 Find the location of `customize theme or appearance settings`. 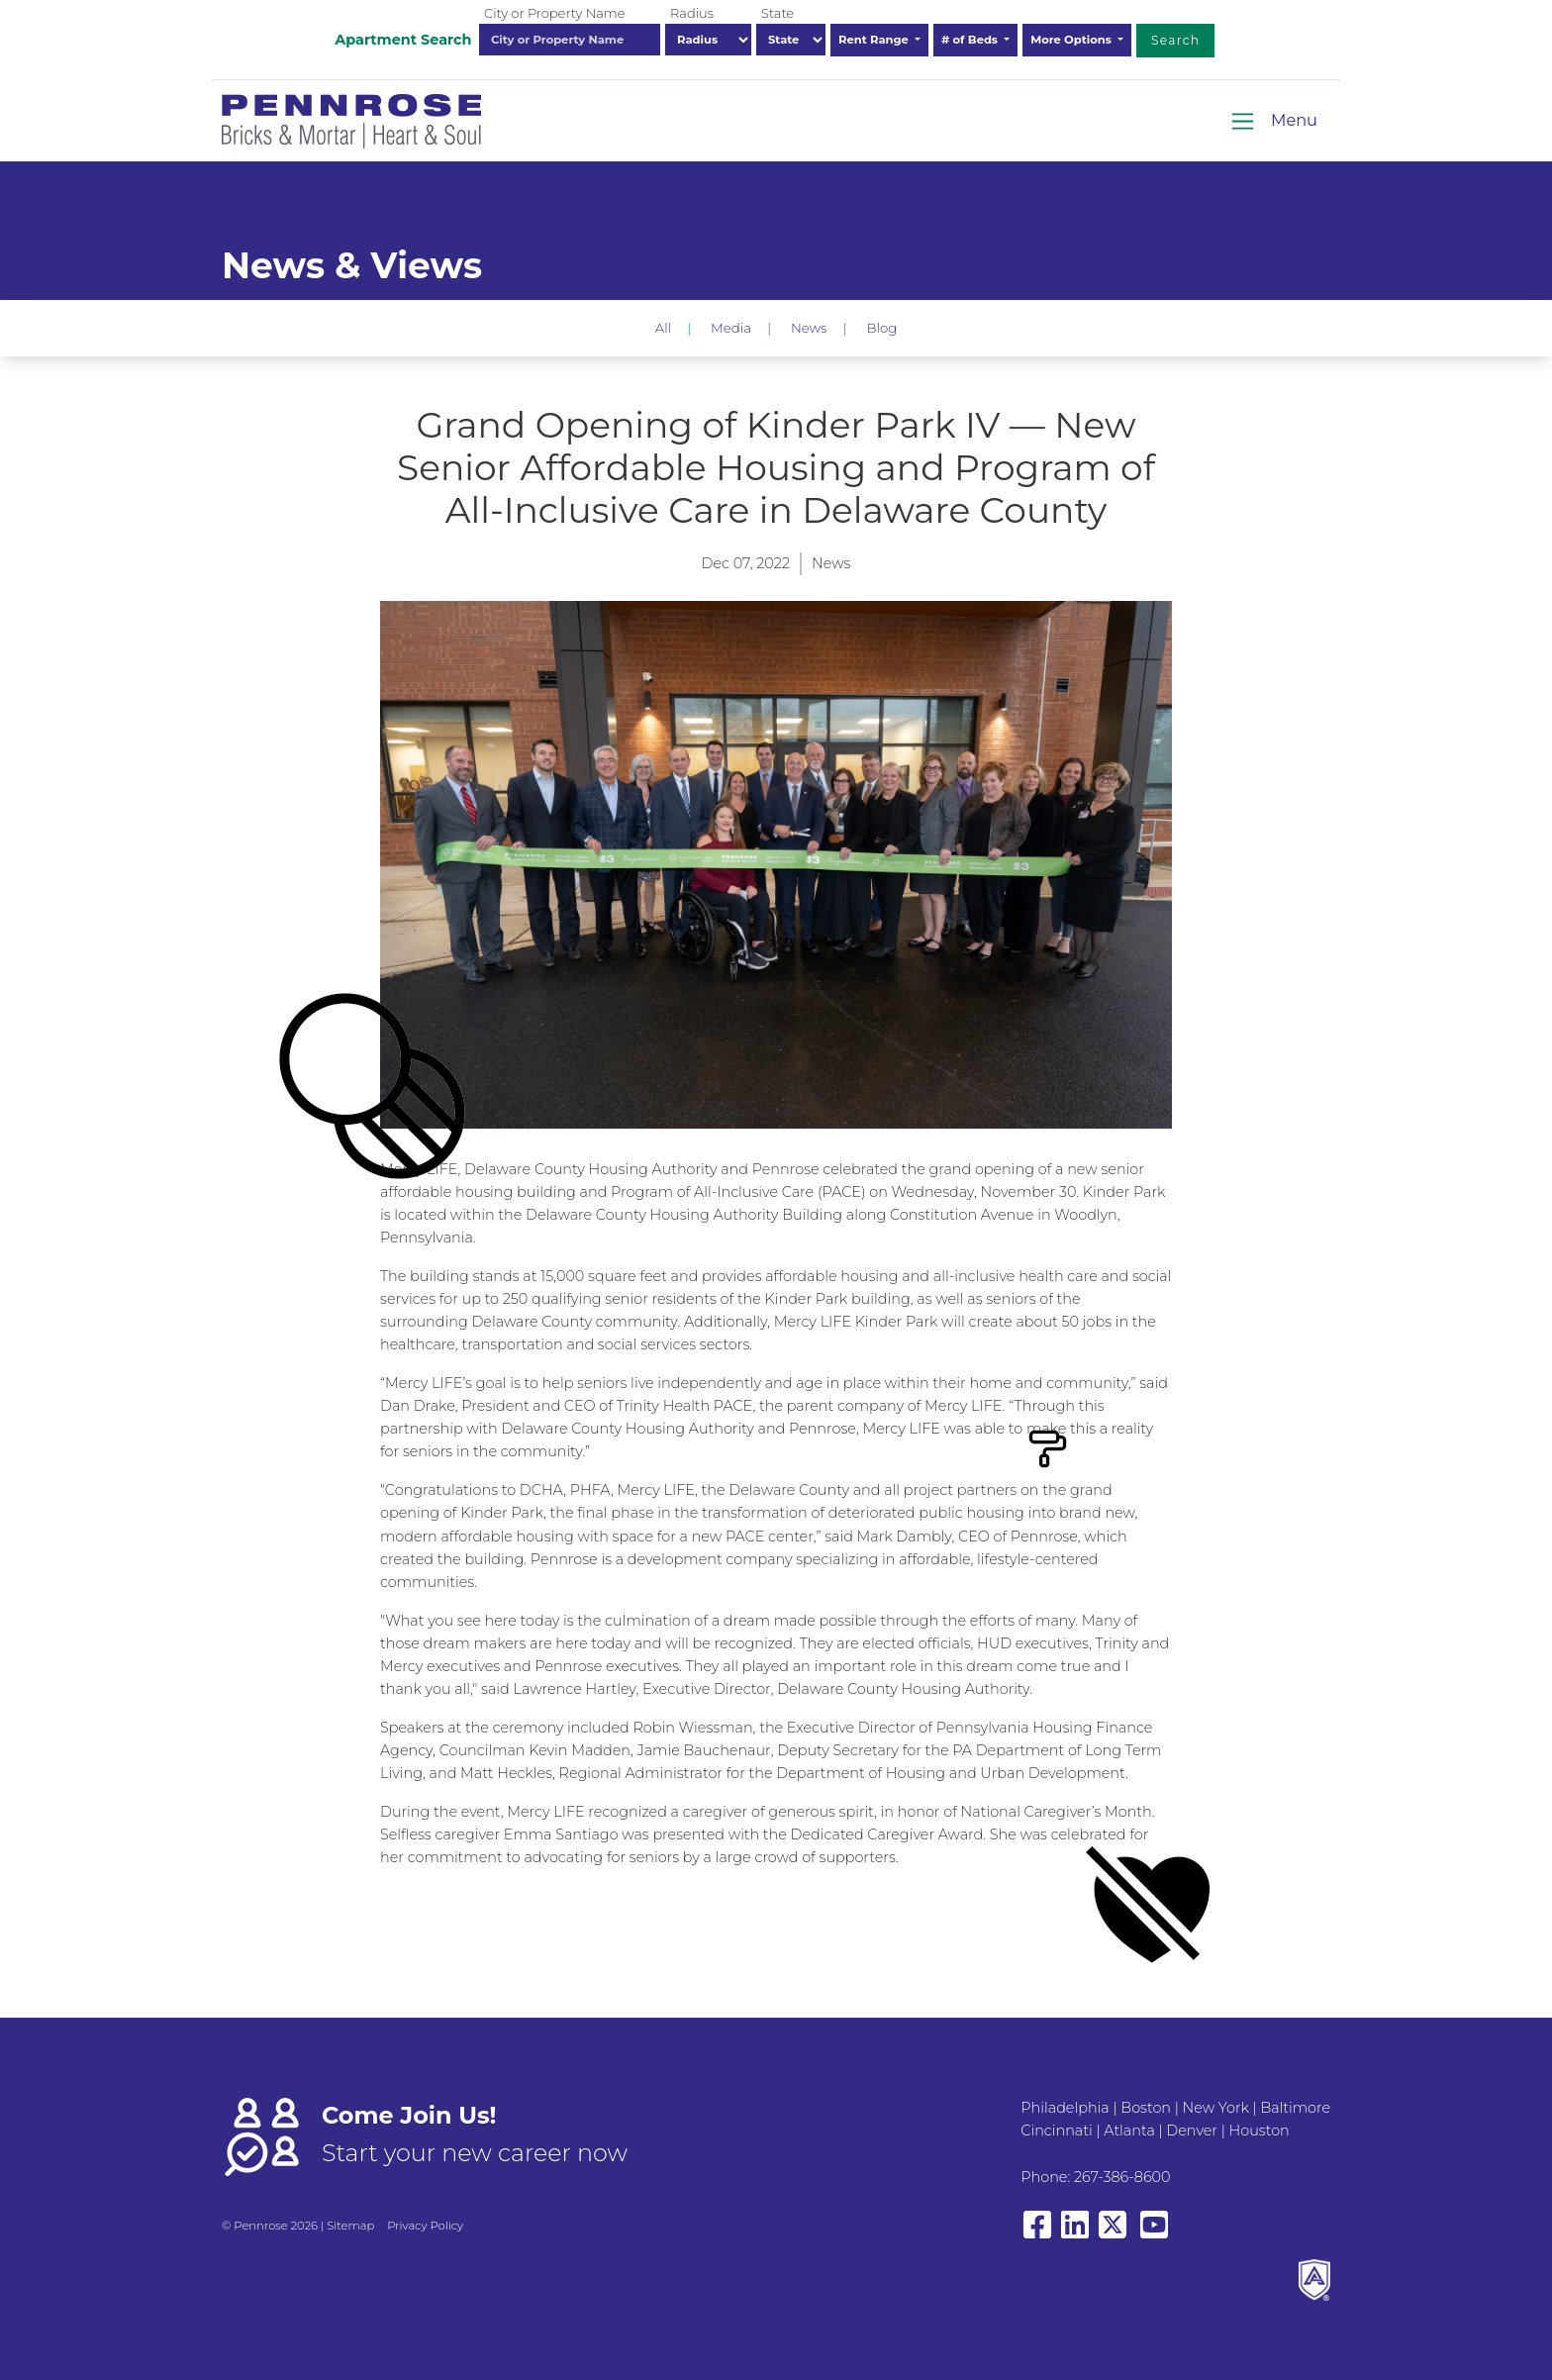

customize theme or appearance settings is located at coordinates (1047, 1448).